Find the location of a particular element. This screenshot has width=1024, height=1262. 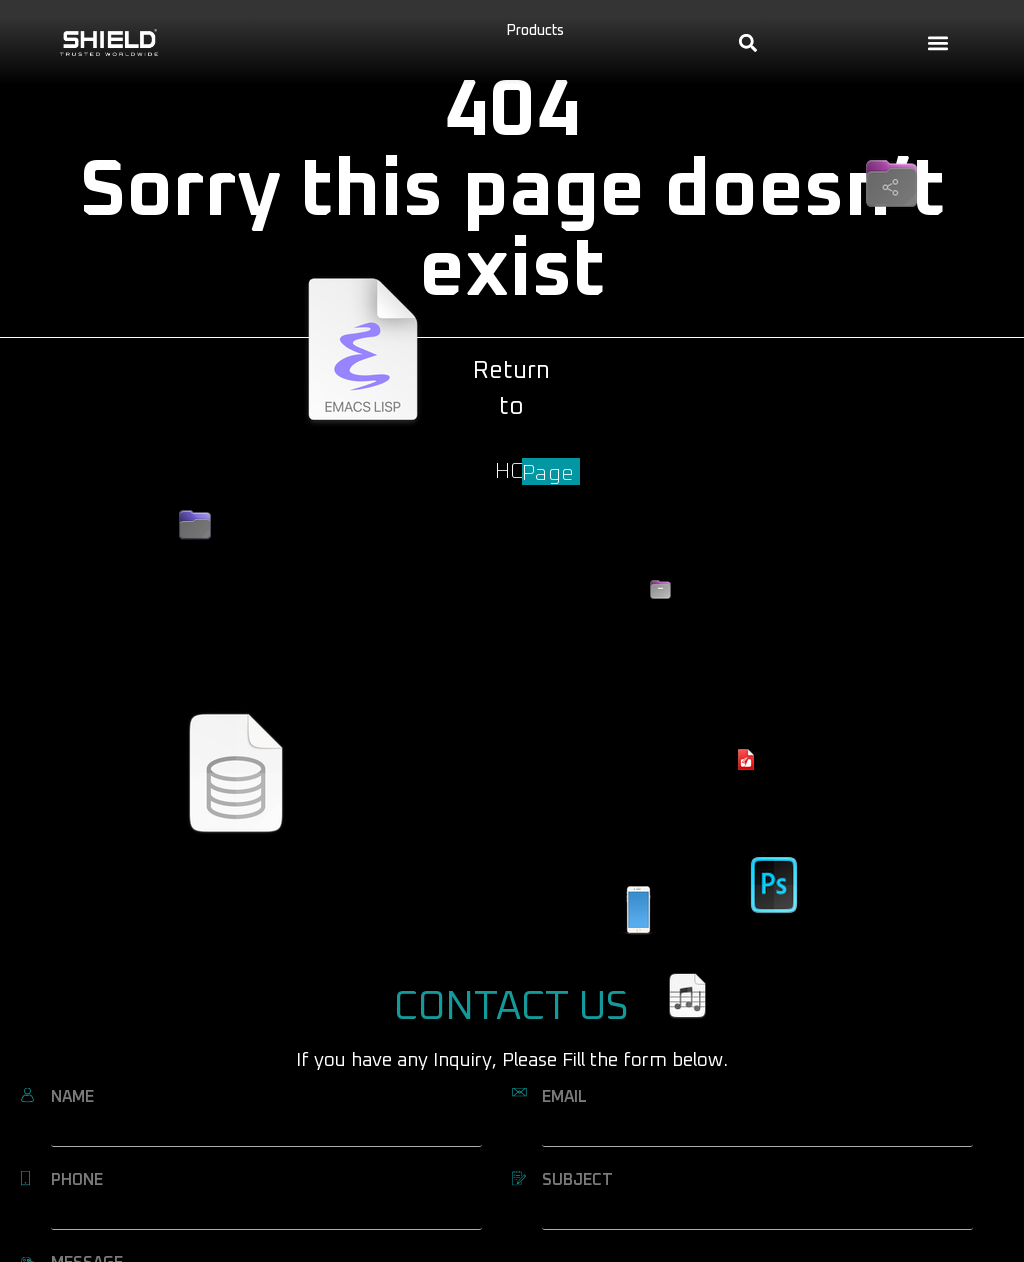

adobe photoshop file type indicator is located at coordinates (774, 885).